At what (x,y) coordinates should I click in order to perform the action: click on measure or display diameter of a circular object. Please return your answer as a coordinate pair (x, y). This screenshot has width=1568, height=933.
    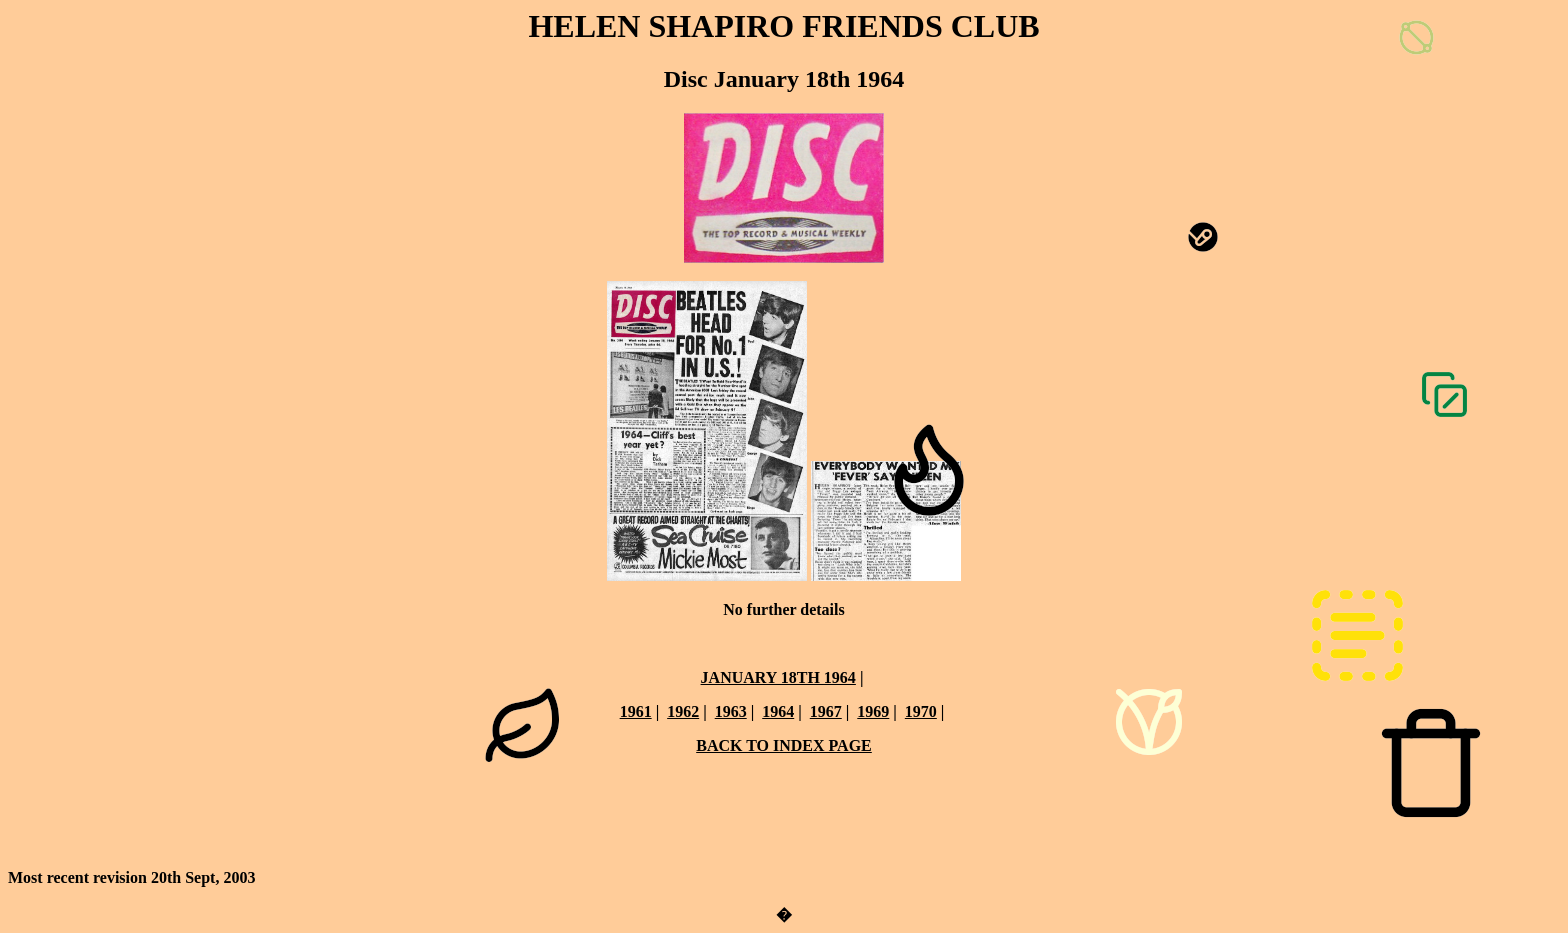
    Looking at the image, I should click on (1416, 37).